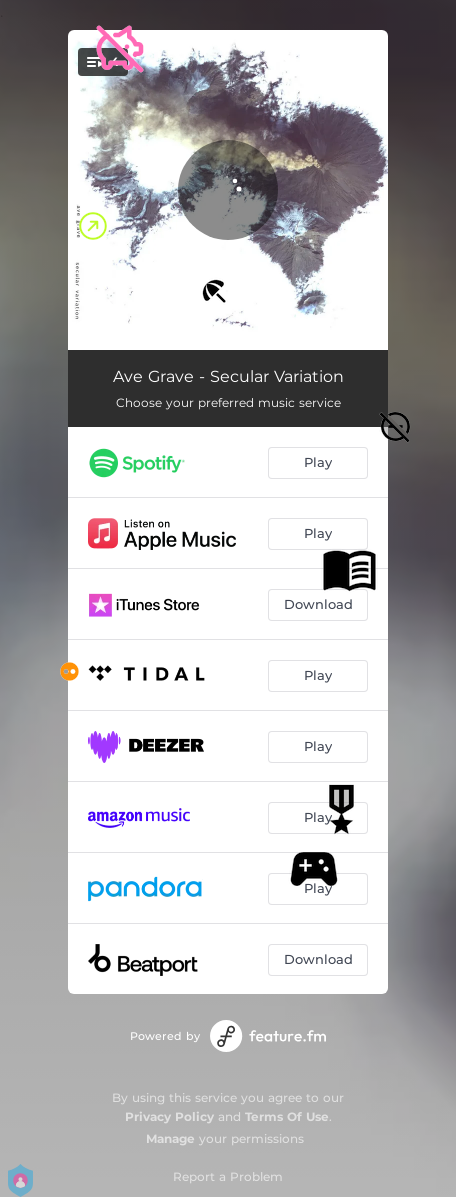  I want to click on disable piggy bank or savings feature, so click(120, 49).